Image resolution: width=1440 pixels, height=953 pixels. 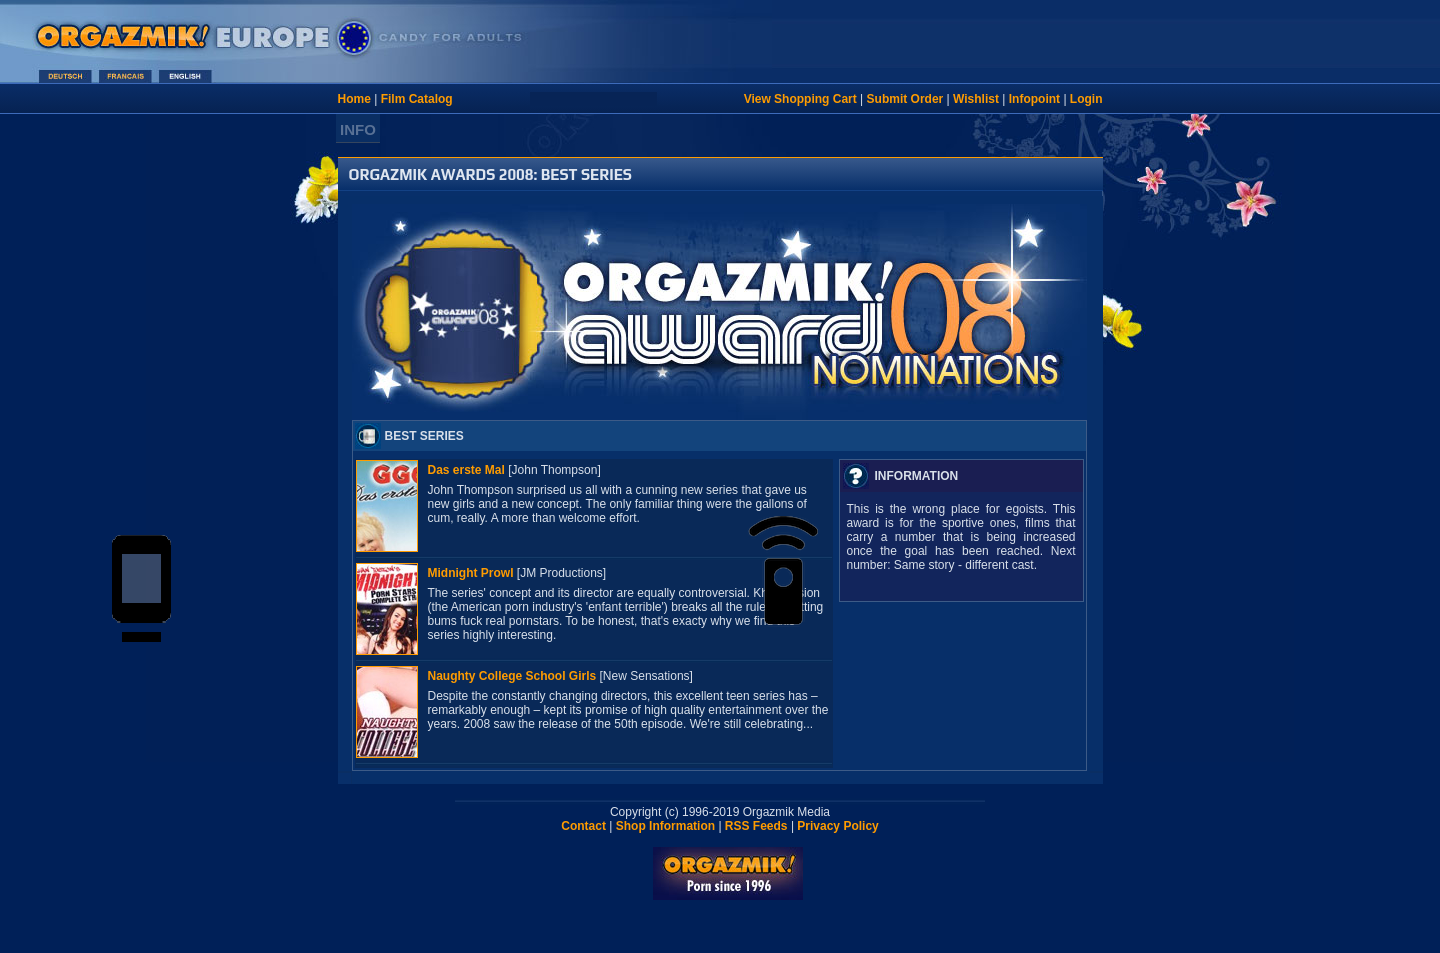 I want to click on access remote control settings, so click(x=783, y=572).